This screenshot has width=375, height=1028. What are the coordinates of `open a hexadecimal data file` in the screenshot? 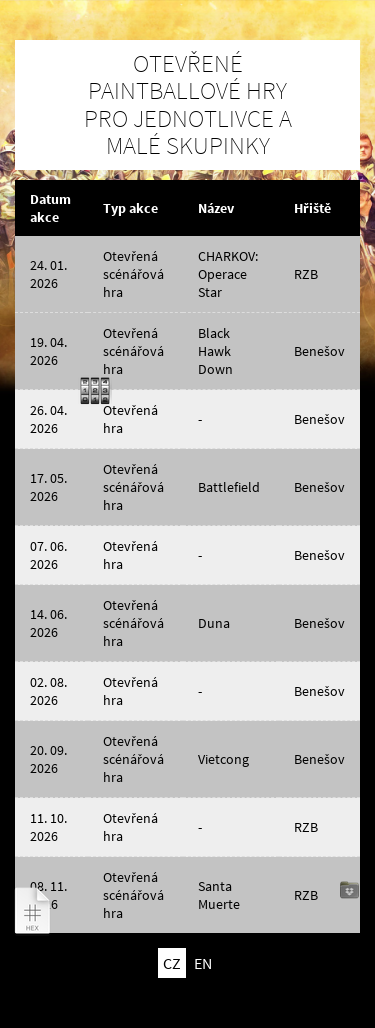 It's located at (32, 911).